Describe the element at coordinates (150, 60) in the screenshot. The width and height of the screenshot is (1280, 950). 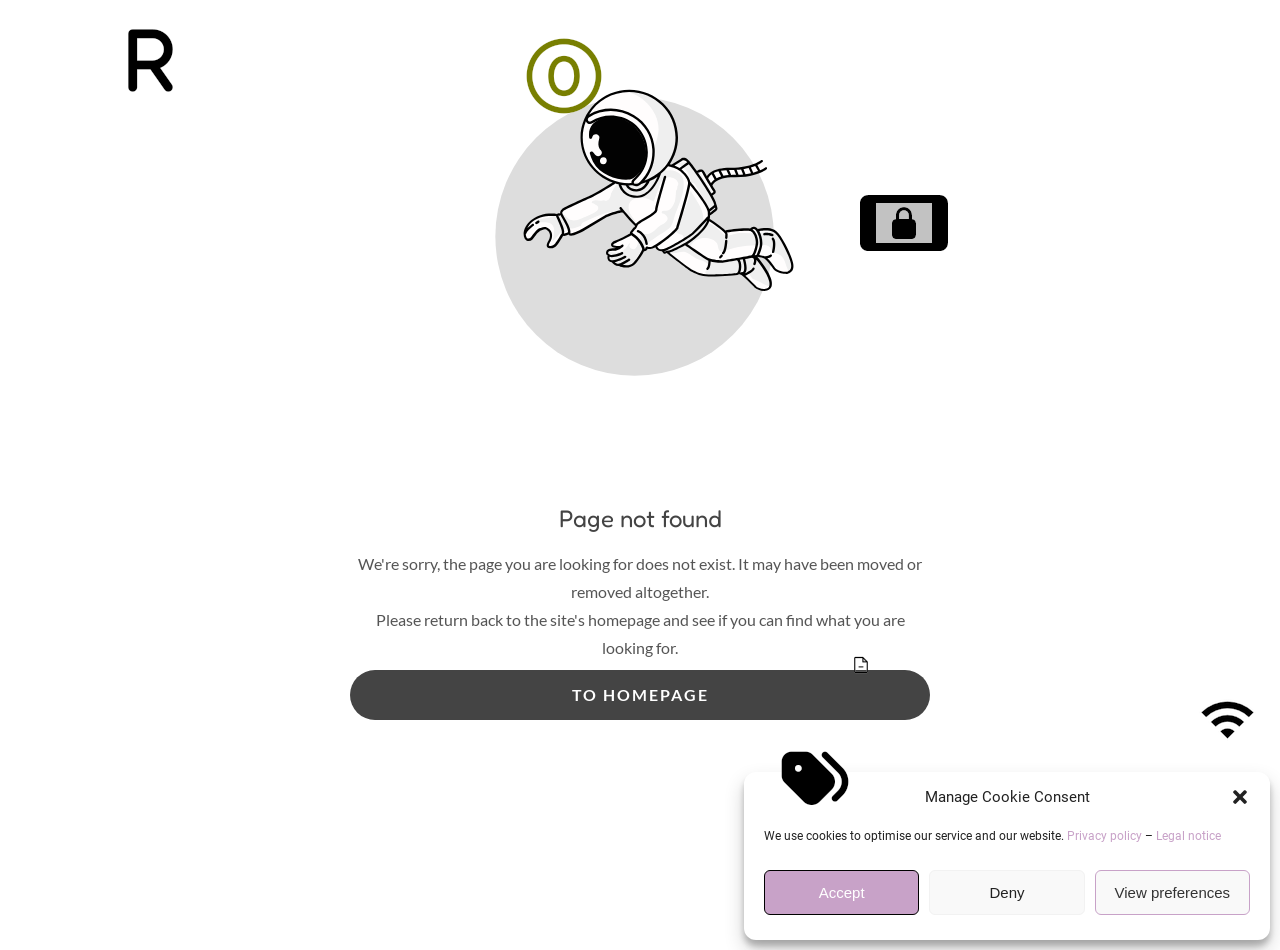
I see `indicates a keyboard shortcut or hotkey for the letter R` at that location.